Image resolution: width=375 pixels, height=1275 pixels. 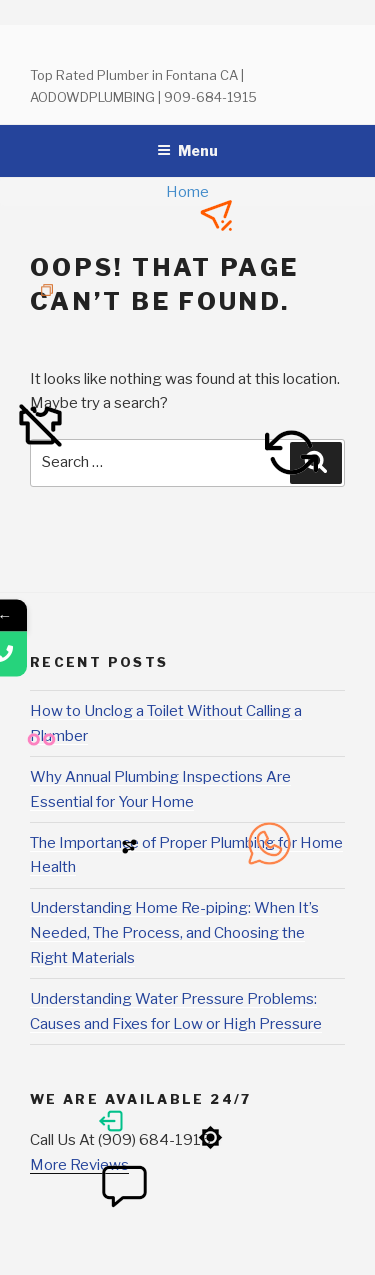 I want to click on clothing item unavailable or out of stock, so click(x=40, y=425).